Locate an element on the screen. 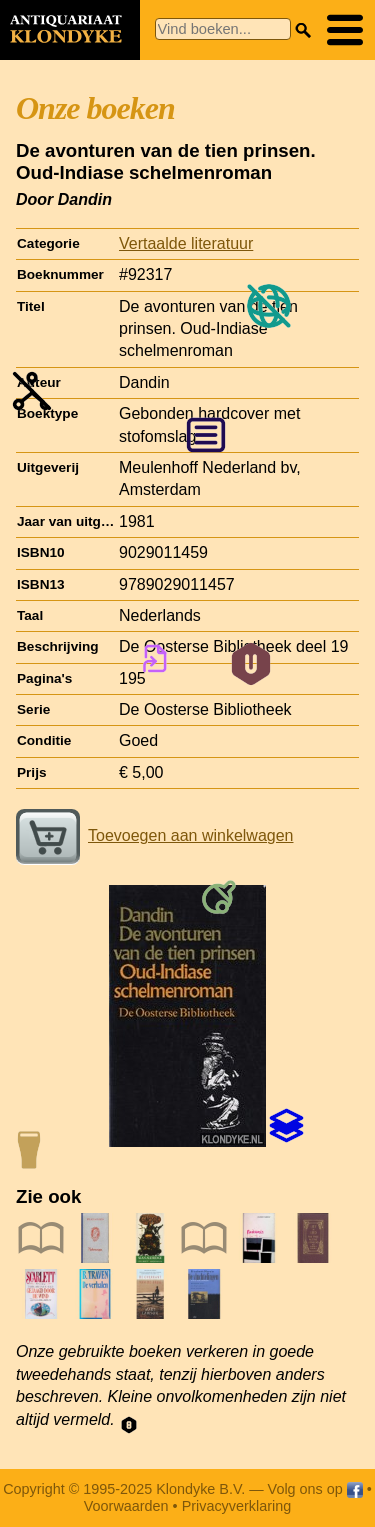  create a symbolic link to this file is located at coordinates (155, 658).